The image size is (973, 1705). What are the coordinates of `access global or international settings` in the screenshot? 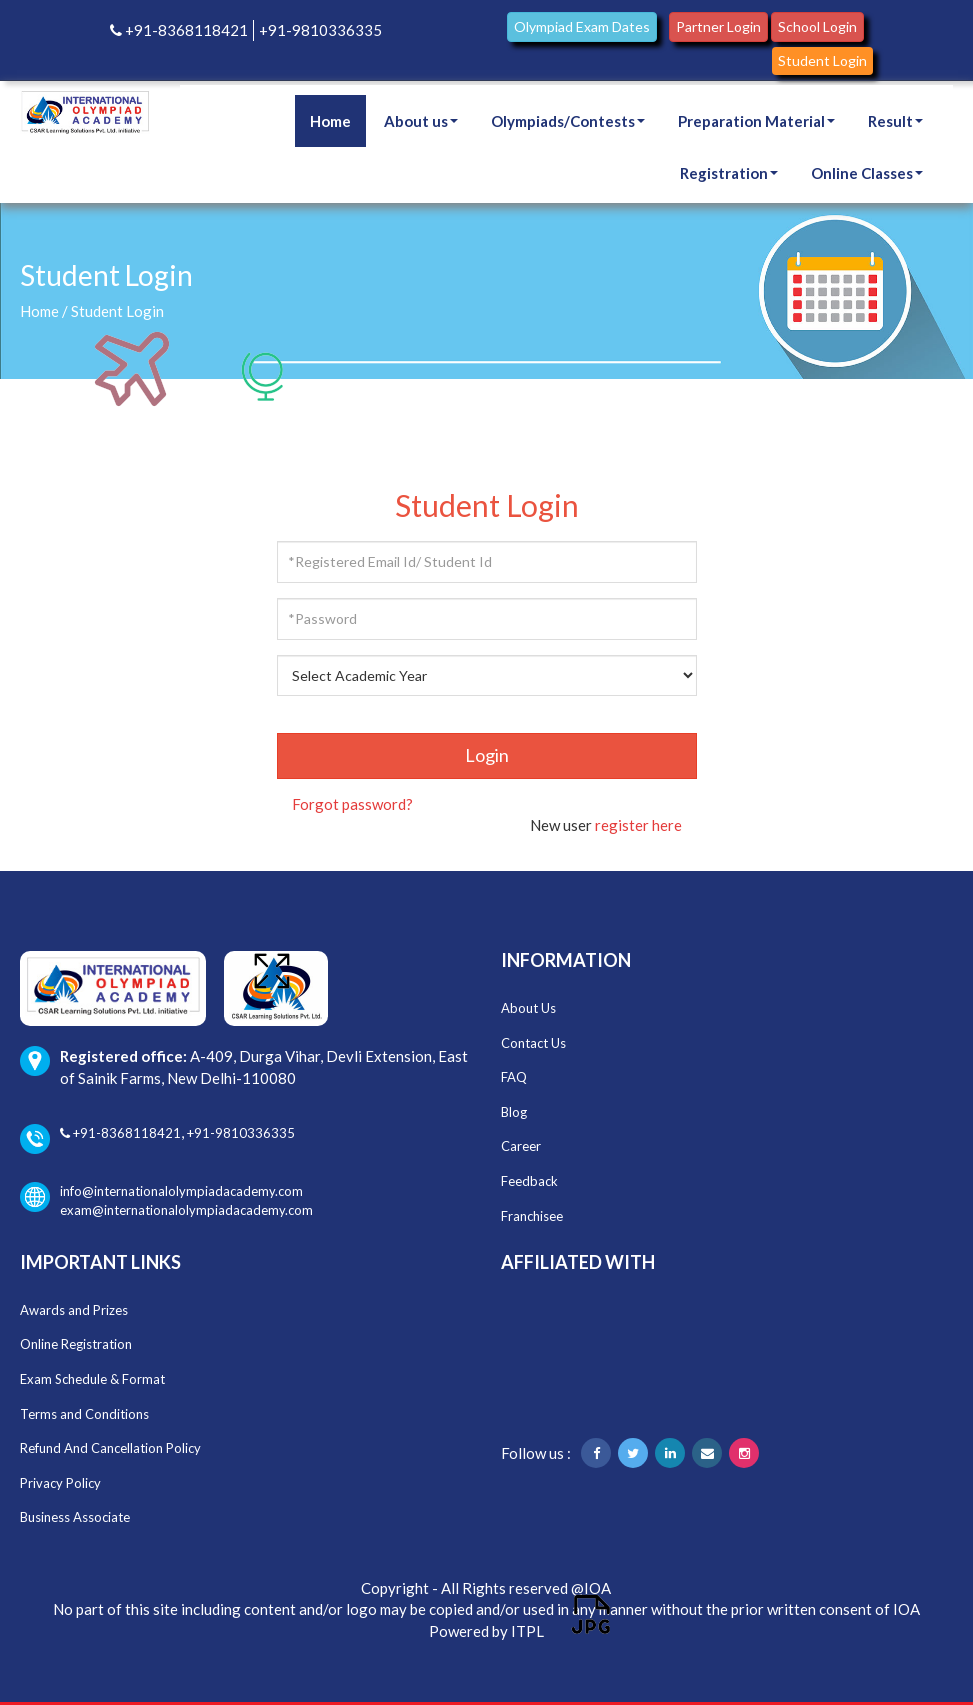 It's located at (264, 375).